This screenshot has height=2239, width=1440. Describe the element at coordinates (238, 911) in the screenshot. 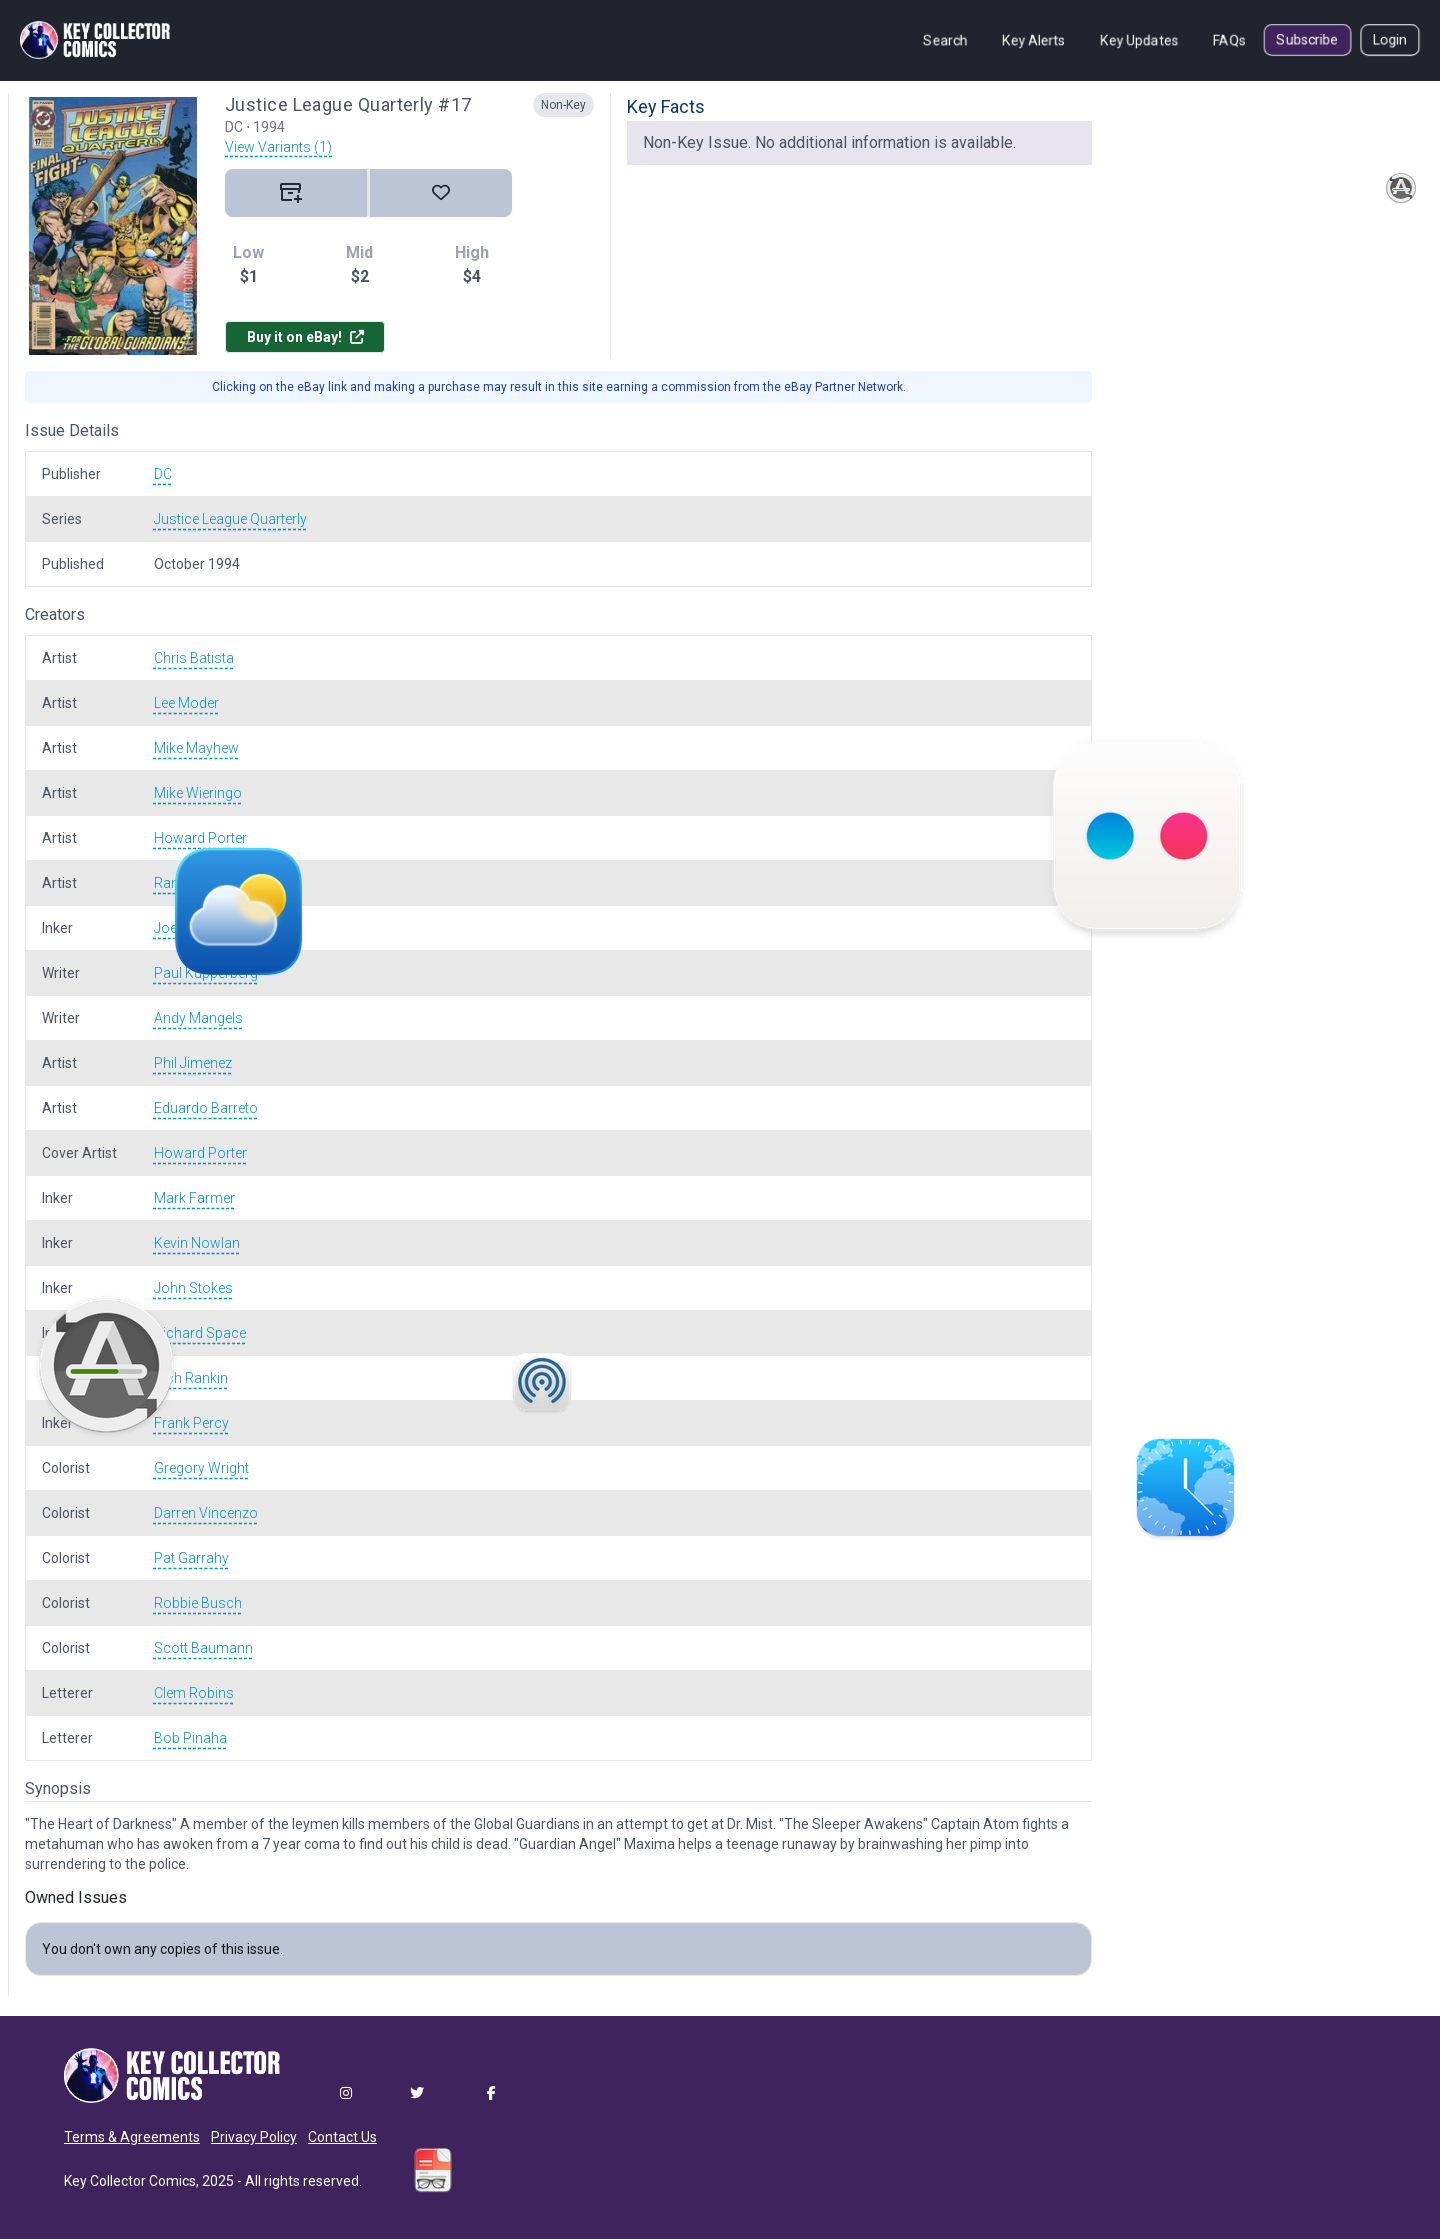

I see `open the weather app` at that location.